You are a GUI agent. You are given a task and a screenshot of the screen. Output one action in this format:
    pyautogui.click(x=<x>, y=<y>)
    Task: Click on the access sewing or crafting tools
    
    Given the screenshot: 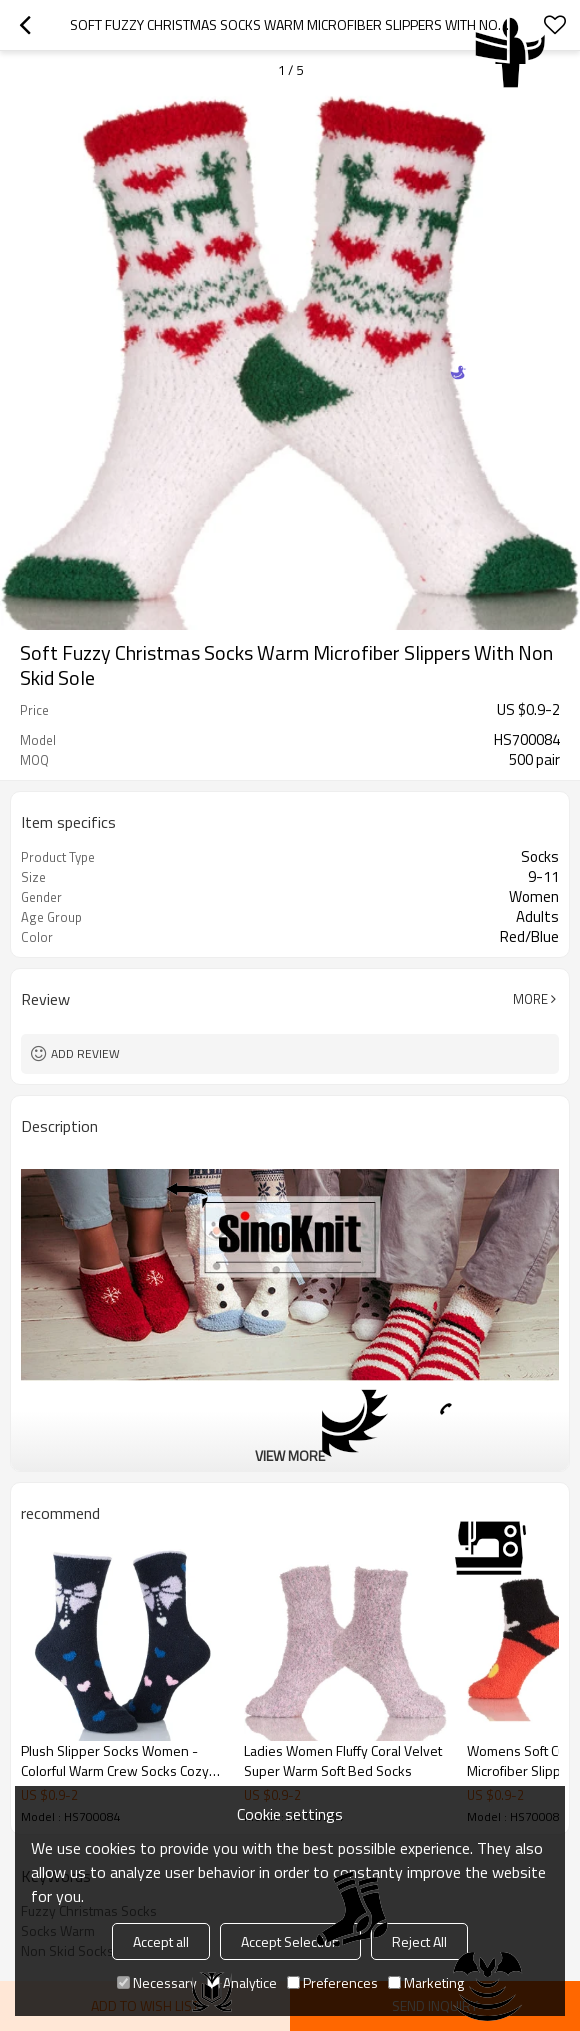 What is the action you would take?
    pyautogui.click(x=490, y=1542)
    